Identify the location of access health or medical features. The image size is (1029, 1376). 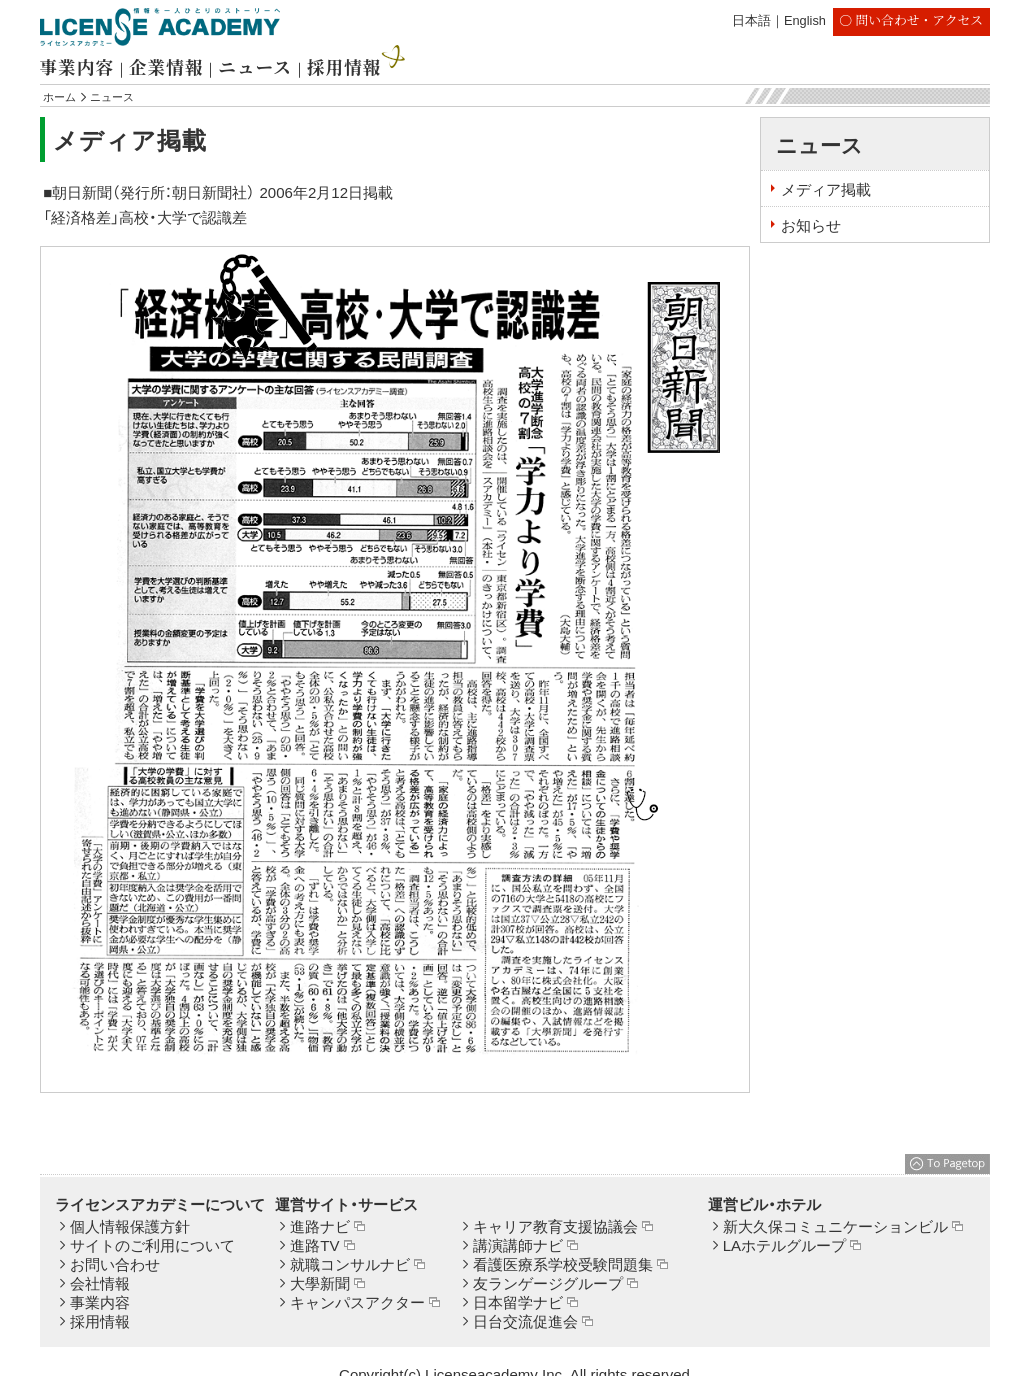
(642, 804).